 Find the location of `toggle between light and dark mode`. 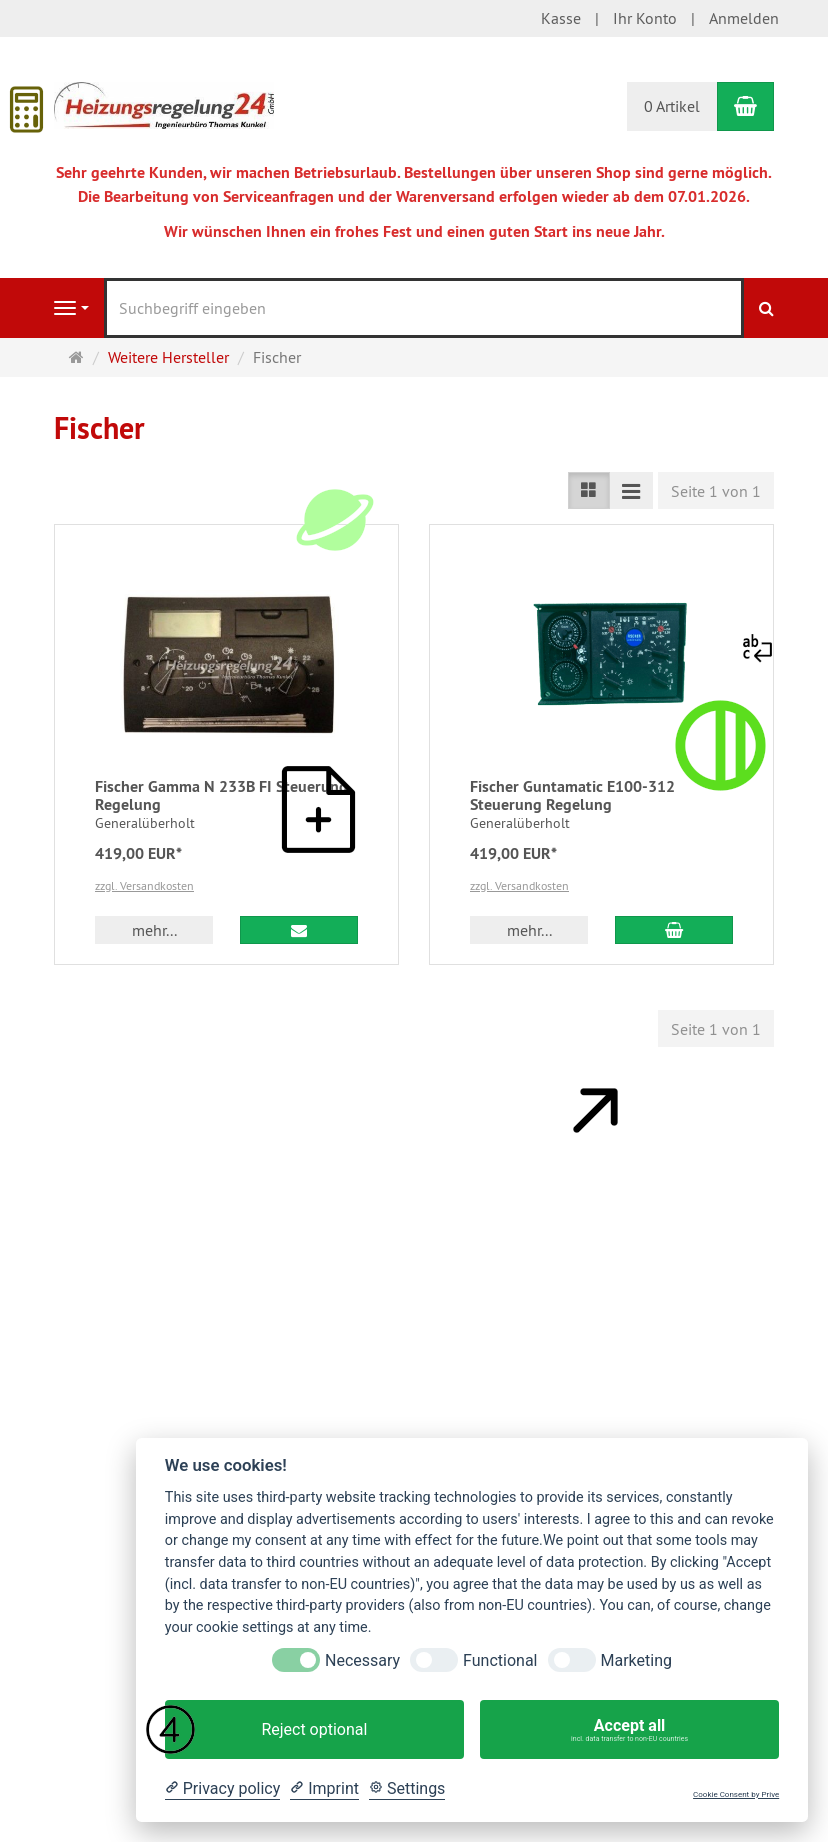

toggle between light and dark mode is located at coordinates (720, 745).